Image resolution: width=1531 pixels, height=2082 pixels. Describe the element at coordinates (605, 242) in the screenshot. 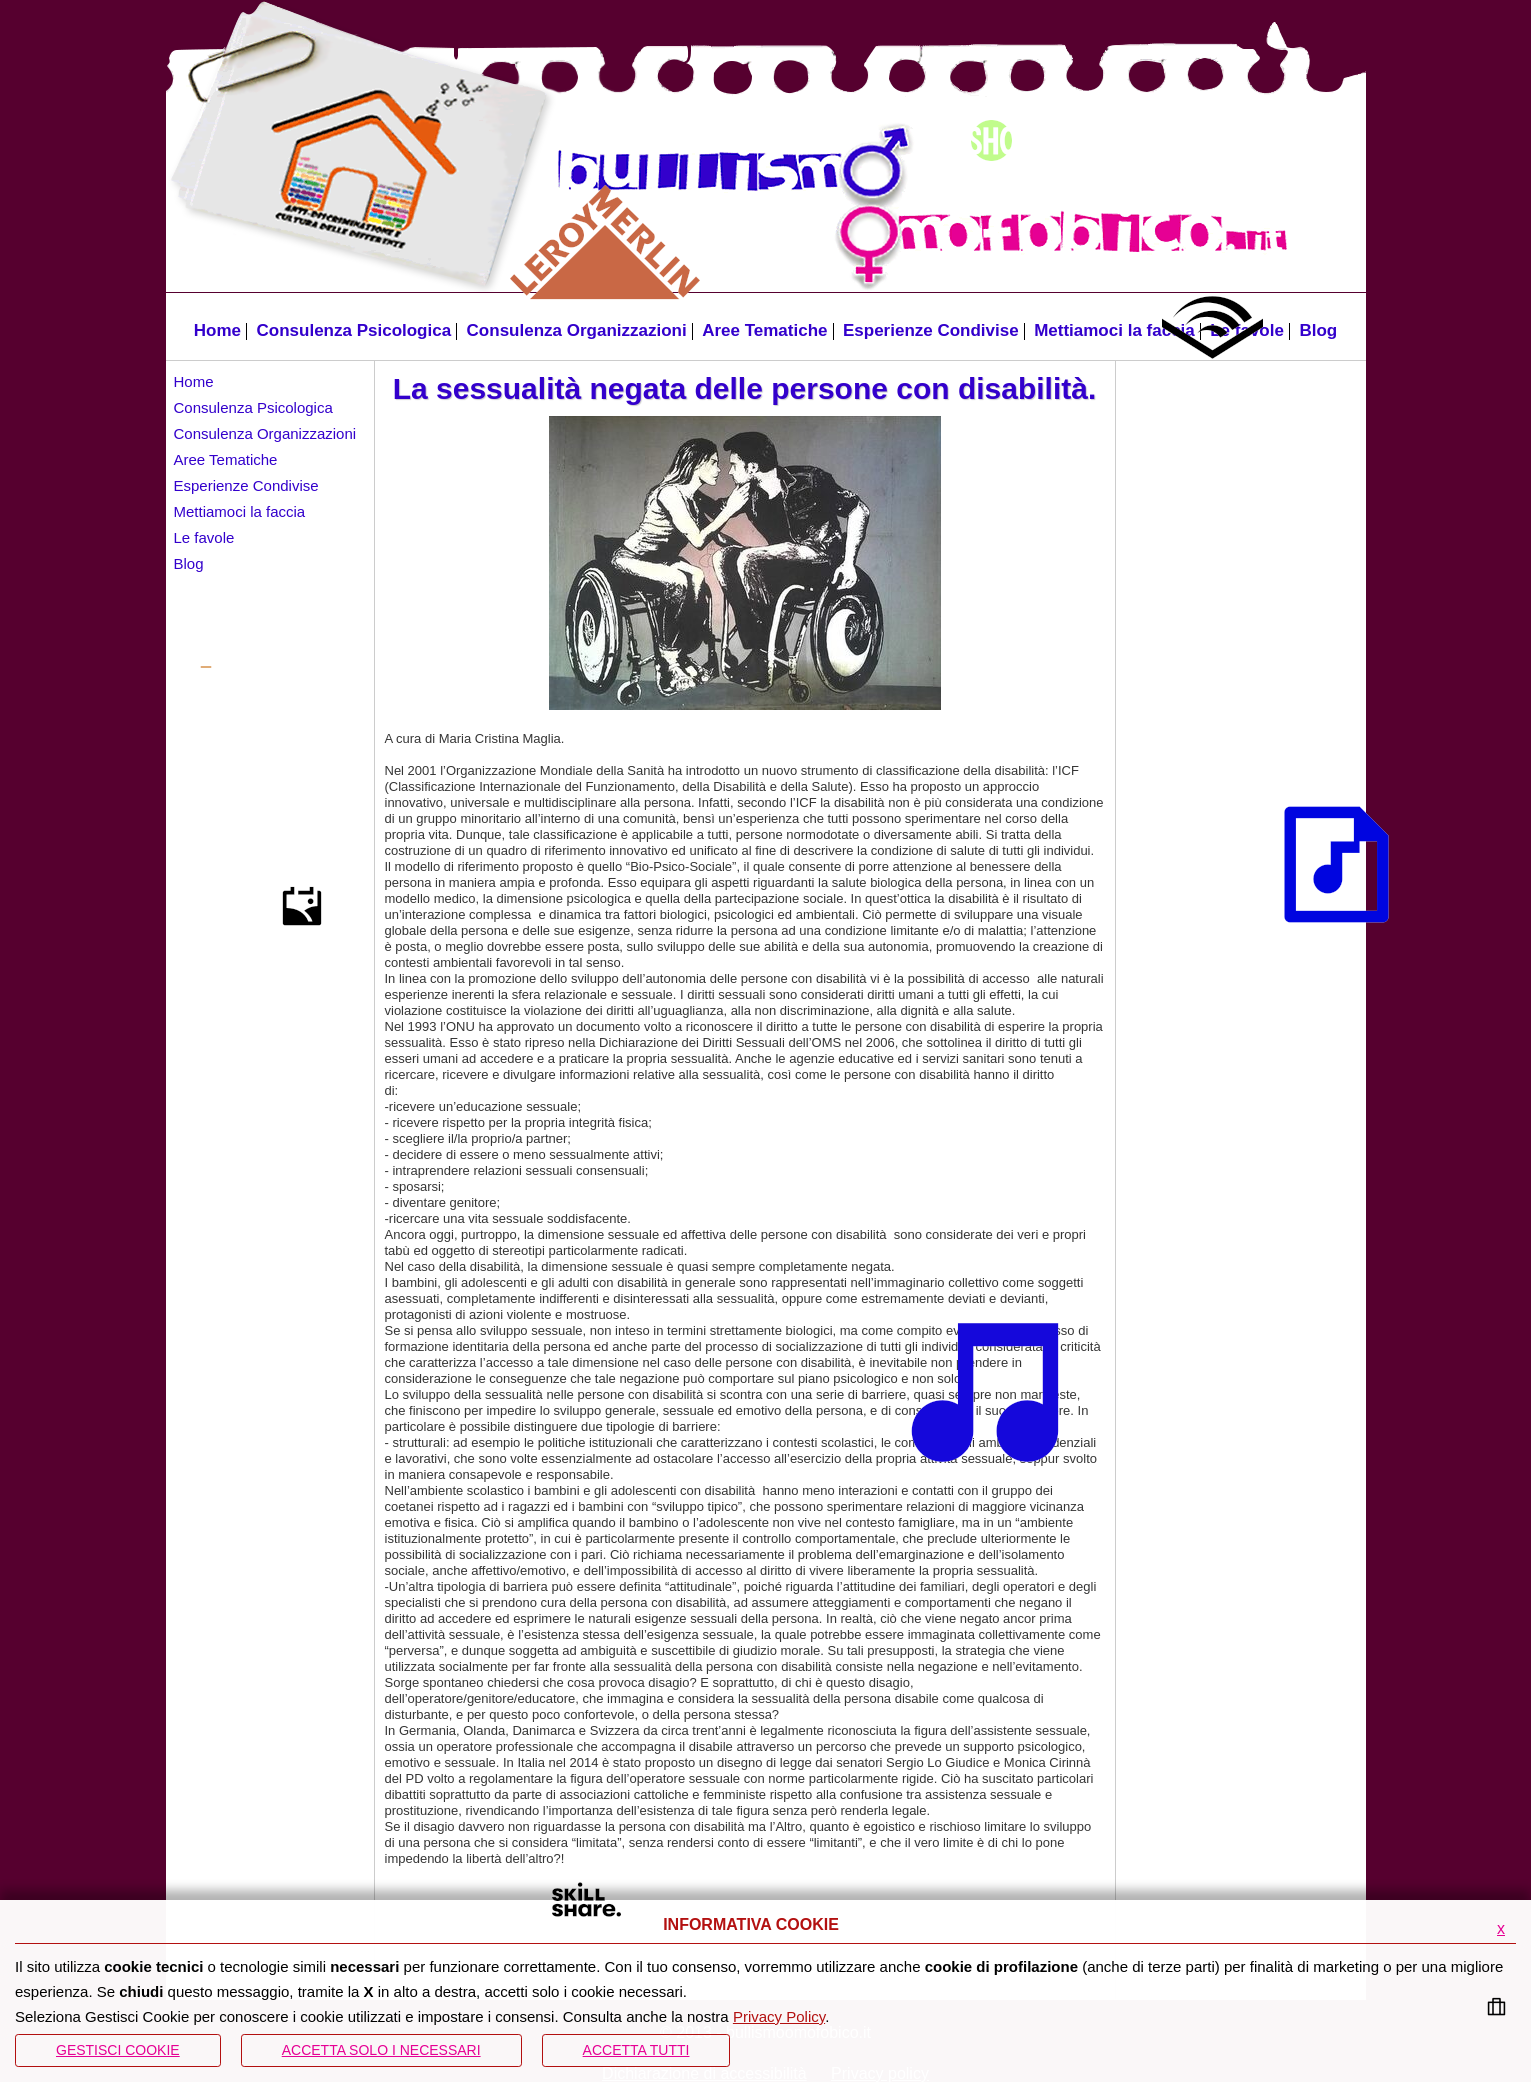

I see `visit the Leroy Merlin website or app` at that location.